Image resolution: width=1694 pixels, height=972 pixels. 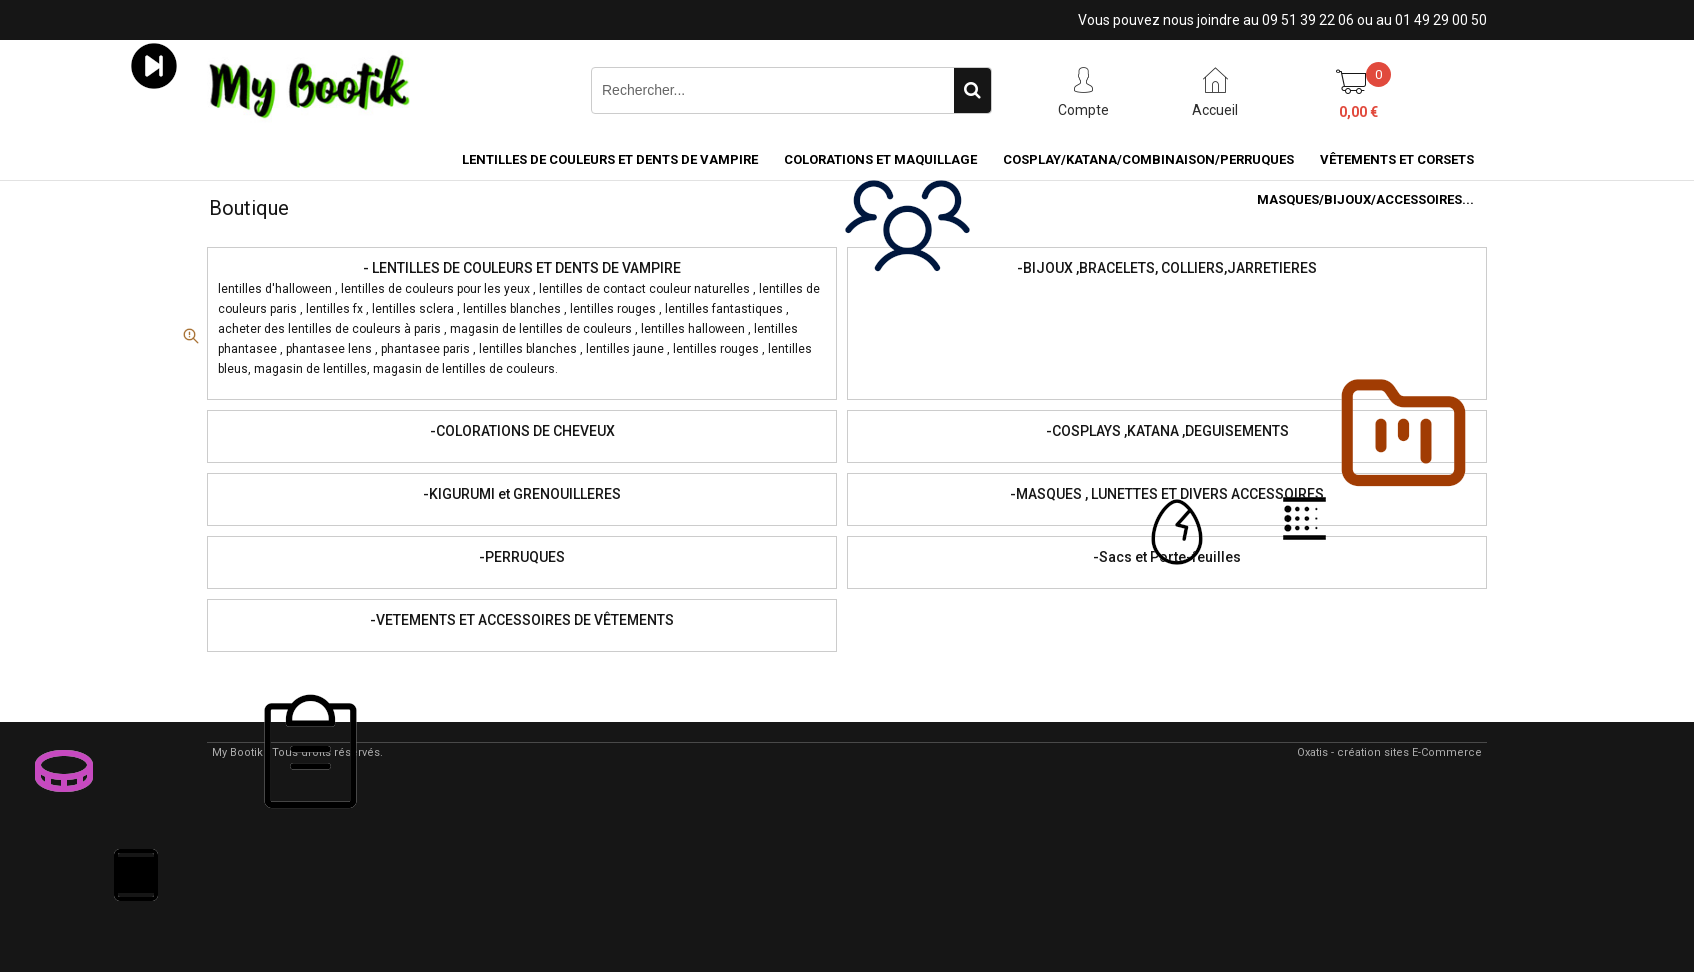 What do you see at coordinates (1177, 532) in the screenshot?
I see `indicates a cracked or broken item` at bounding box center [1177, 532].